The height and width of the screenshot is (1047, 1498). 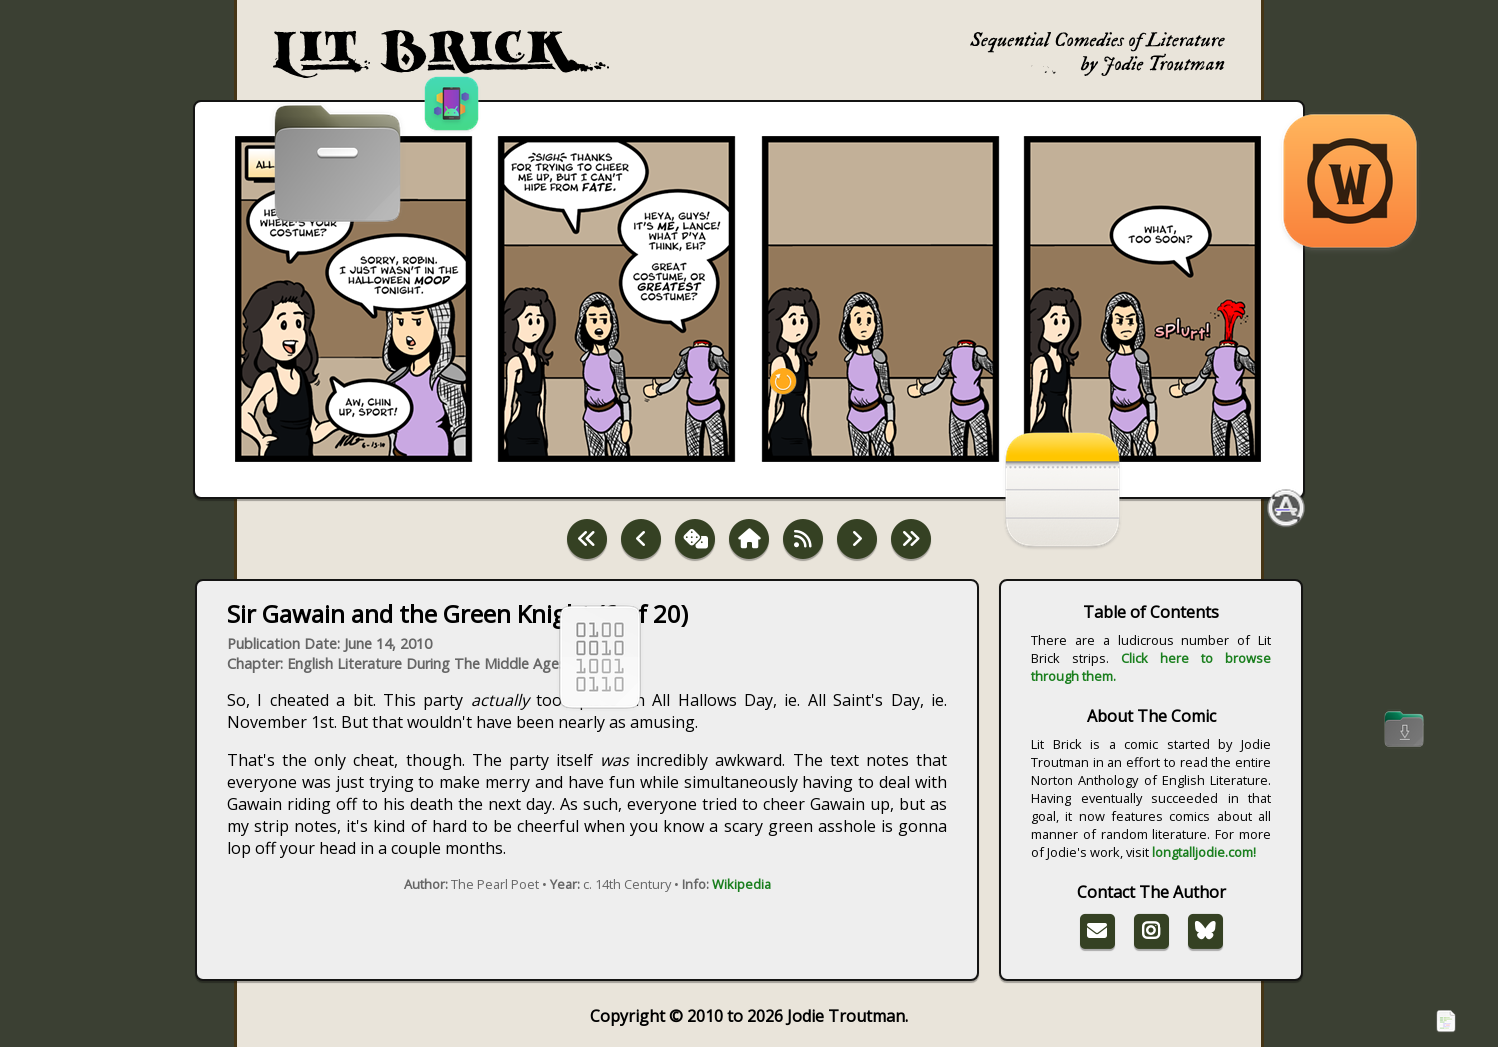 I want to click on open the Notes app, so click(x=1062, y=489).